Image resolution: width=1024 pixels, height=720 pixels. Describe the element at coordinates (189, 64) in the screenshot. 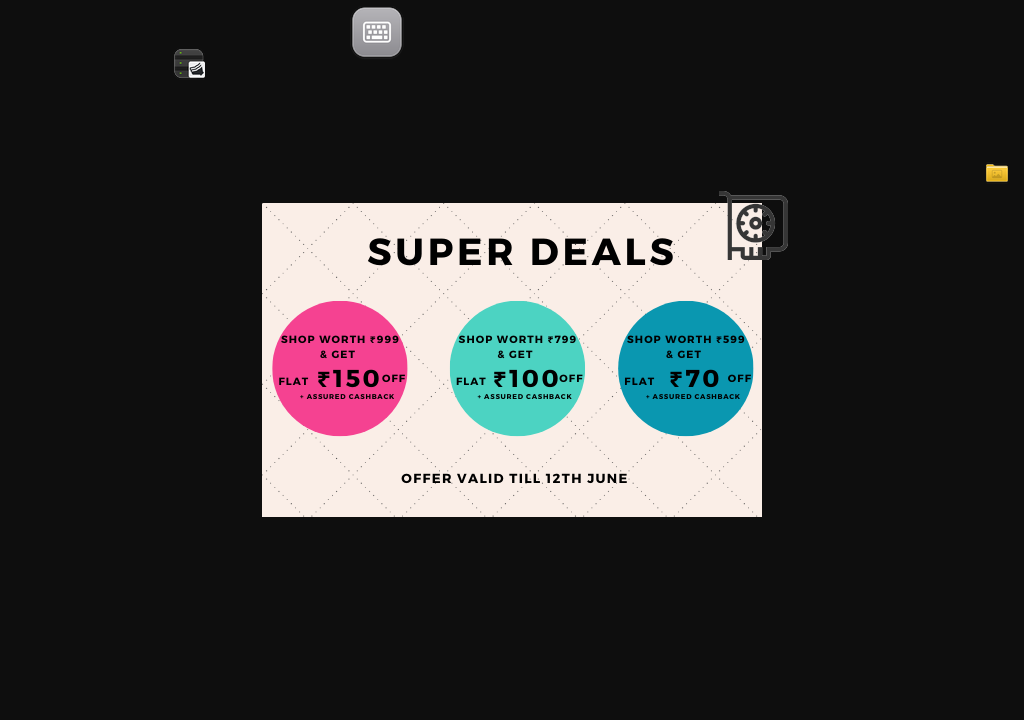

I see `configure kerberos authentication settings for network servers` at that location.